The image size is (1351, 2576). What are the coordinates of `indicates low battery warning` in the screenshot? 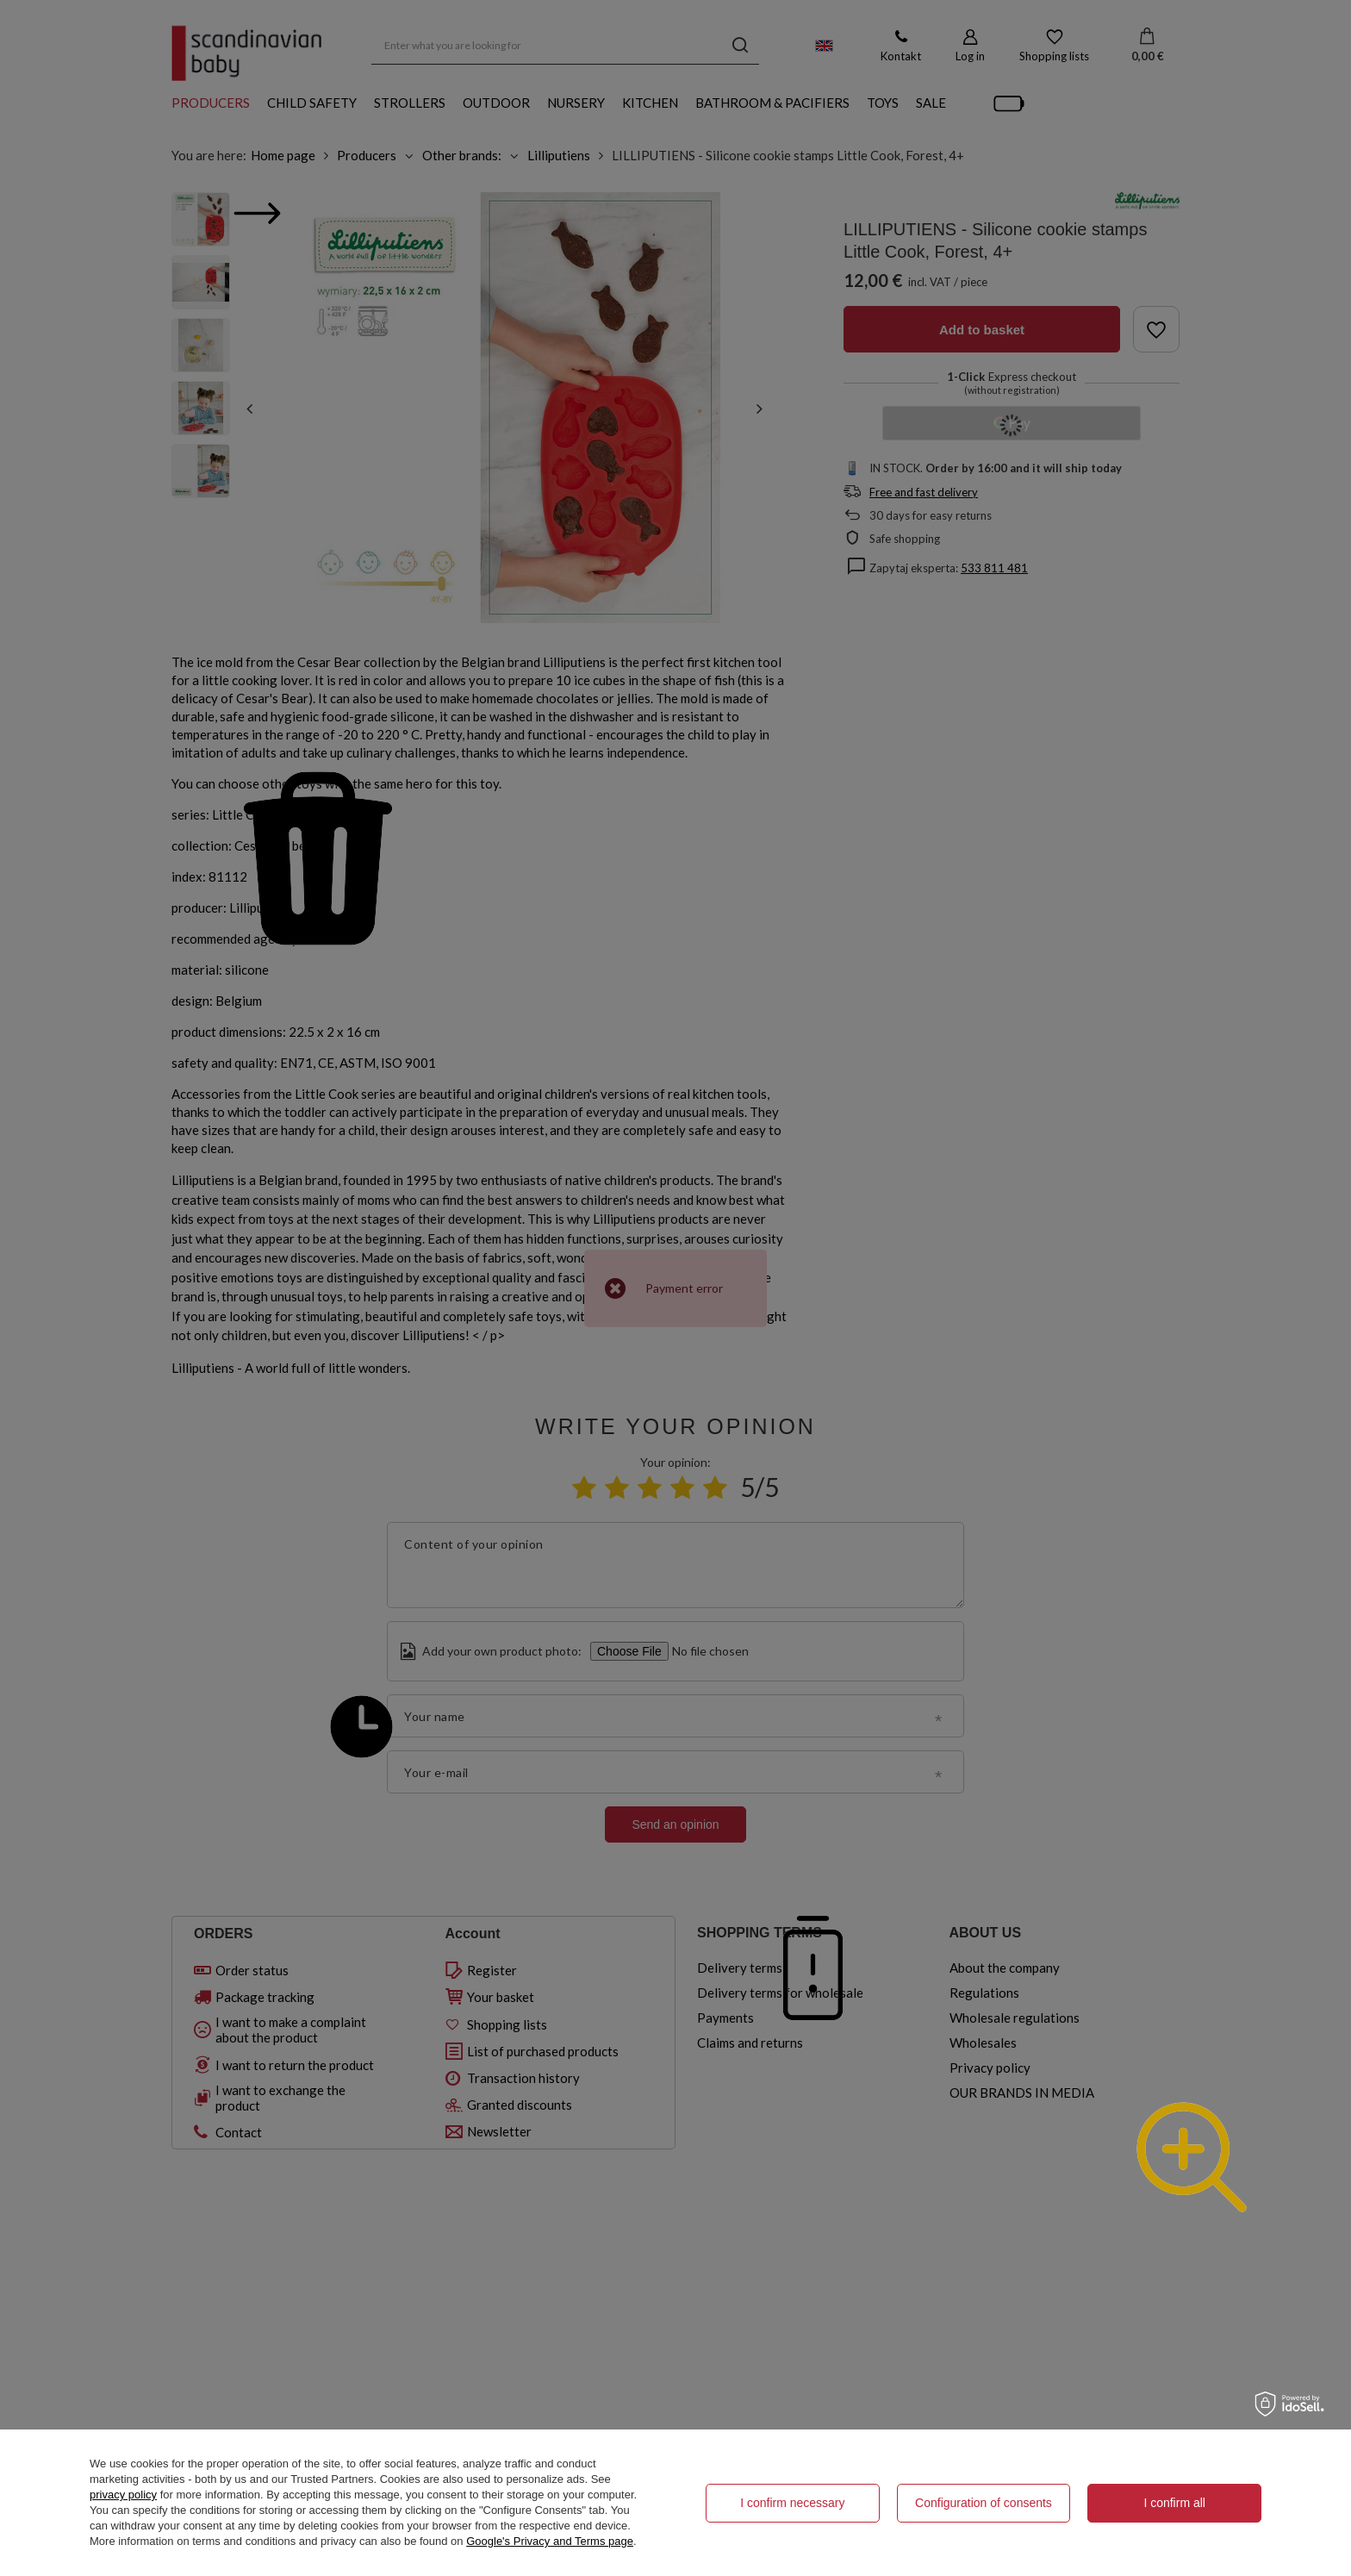 It's located at (812, 1969).